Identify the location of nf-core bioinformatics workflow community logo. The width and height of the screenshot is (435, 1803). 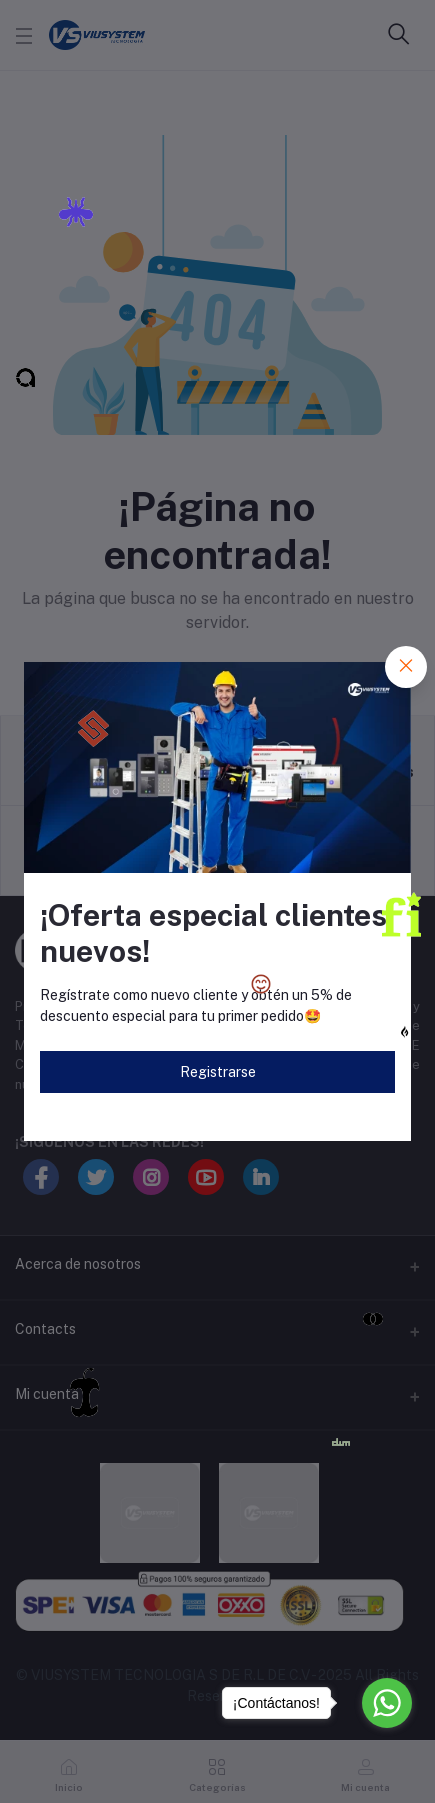
(84, 1392).